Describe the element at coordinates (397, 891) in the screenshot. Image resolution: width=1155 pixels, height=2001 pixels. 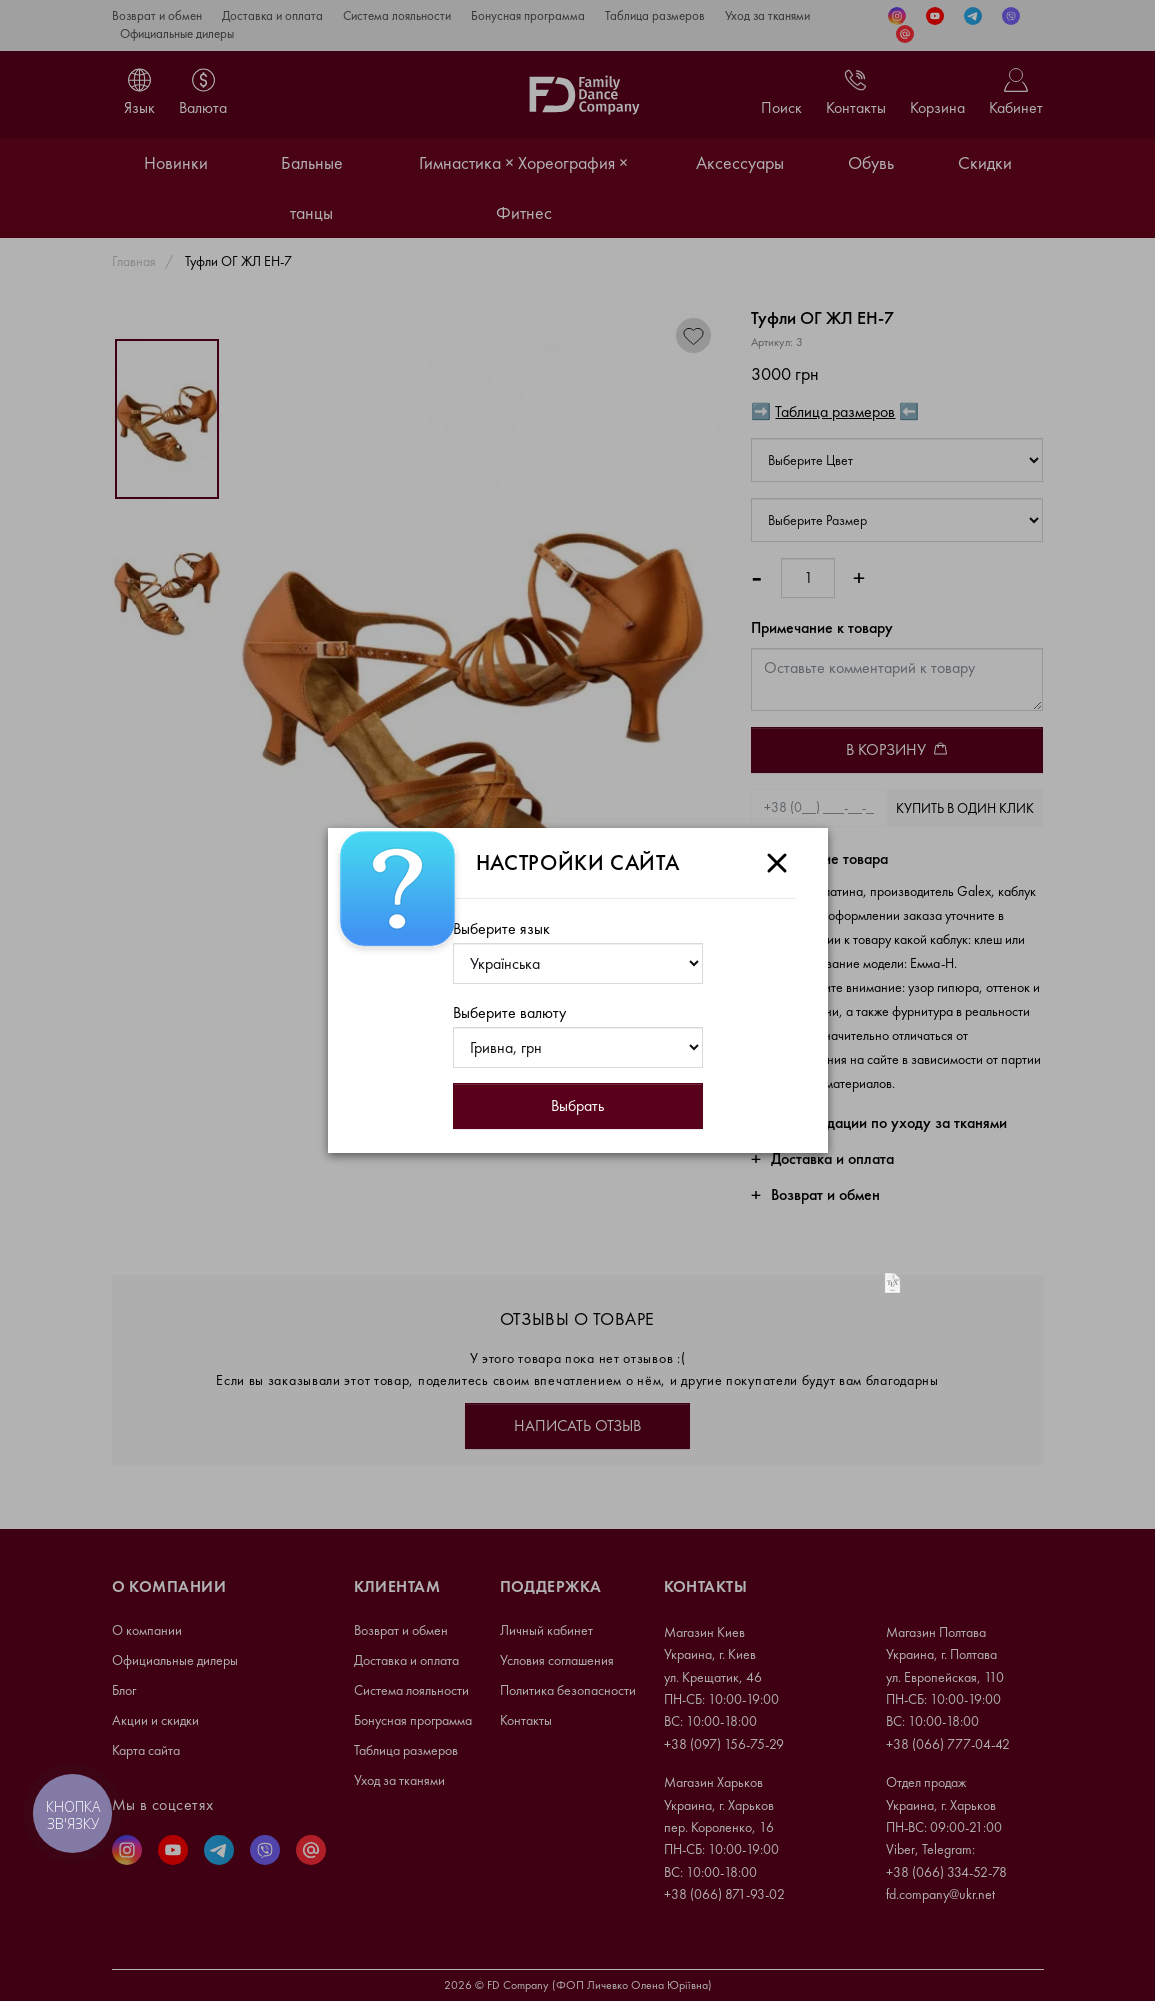
I see `indicates a help or information dialog` at that location.